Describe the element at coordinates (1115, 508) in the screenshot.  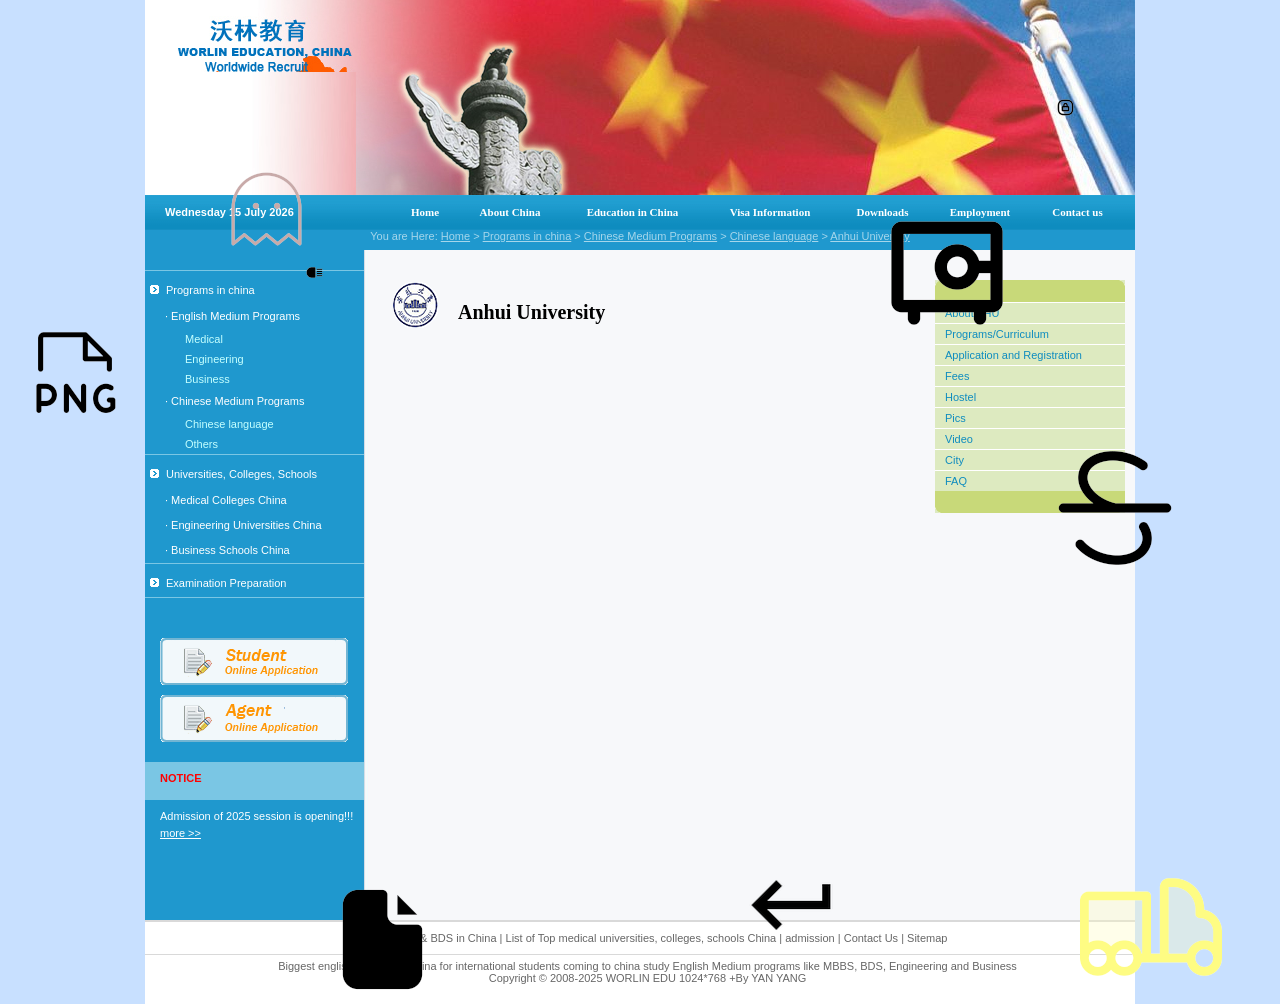
I see `apply strikethrough formatting to selected text` at that location.